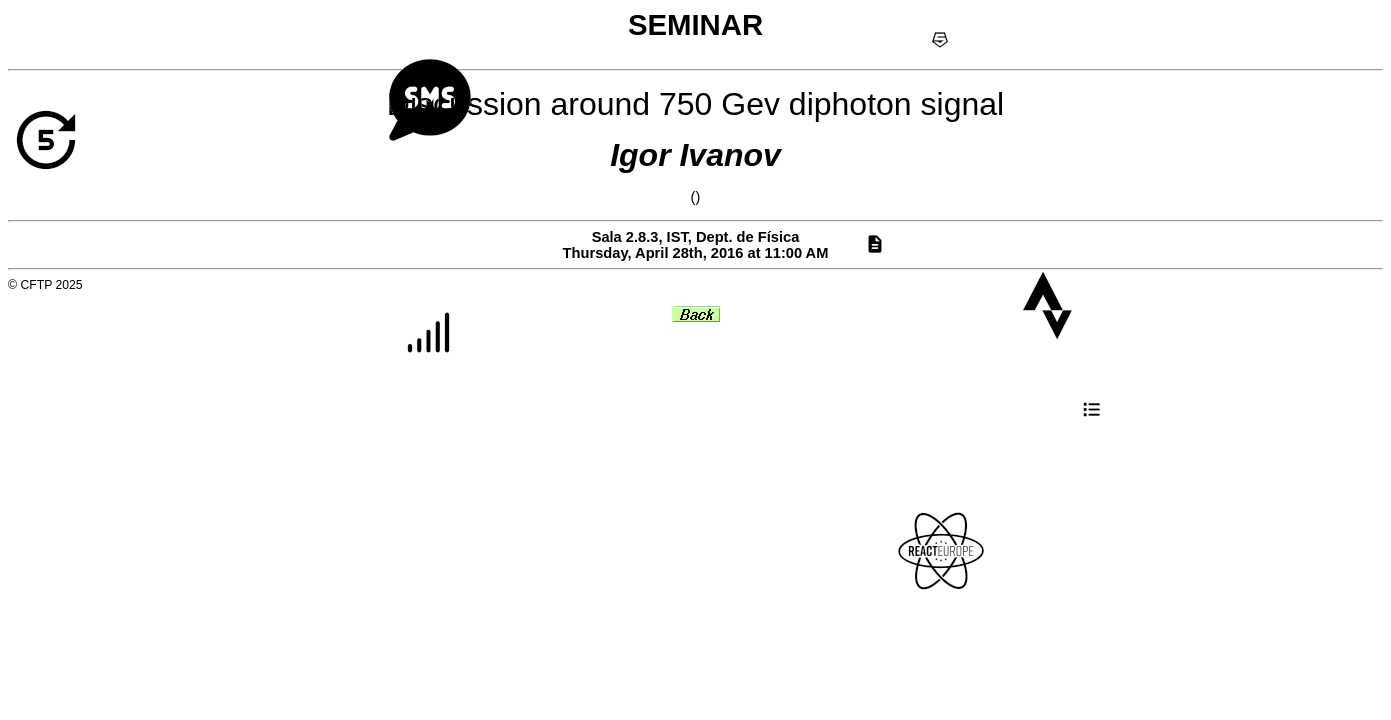 The width and height of the screenshot is (1391, 720). I want to click on indicates cellular or network signal strength, so click(428, 332).